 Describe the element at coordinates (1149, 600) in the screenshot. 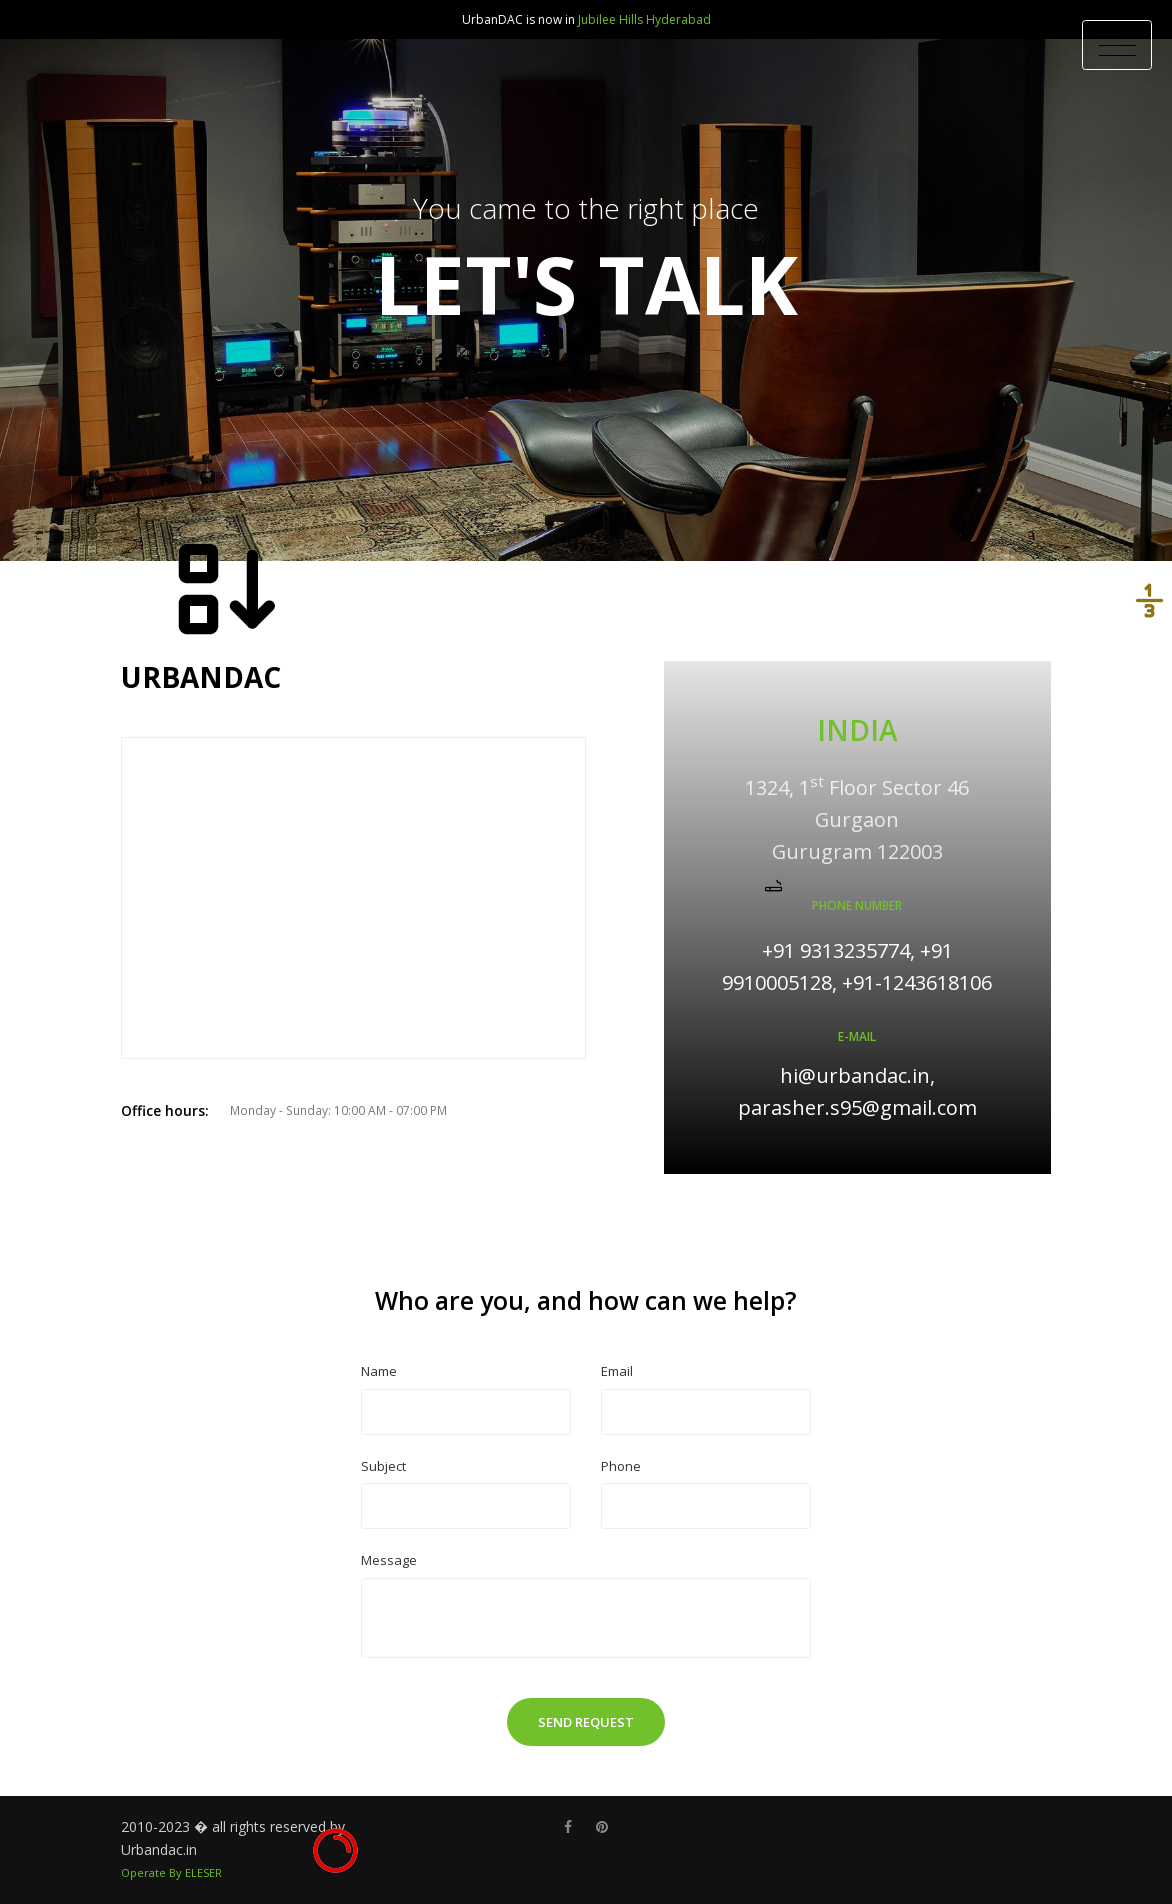

I see `fraction or division calculation tool` at that location.